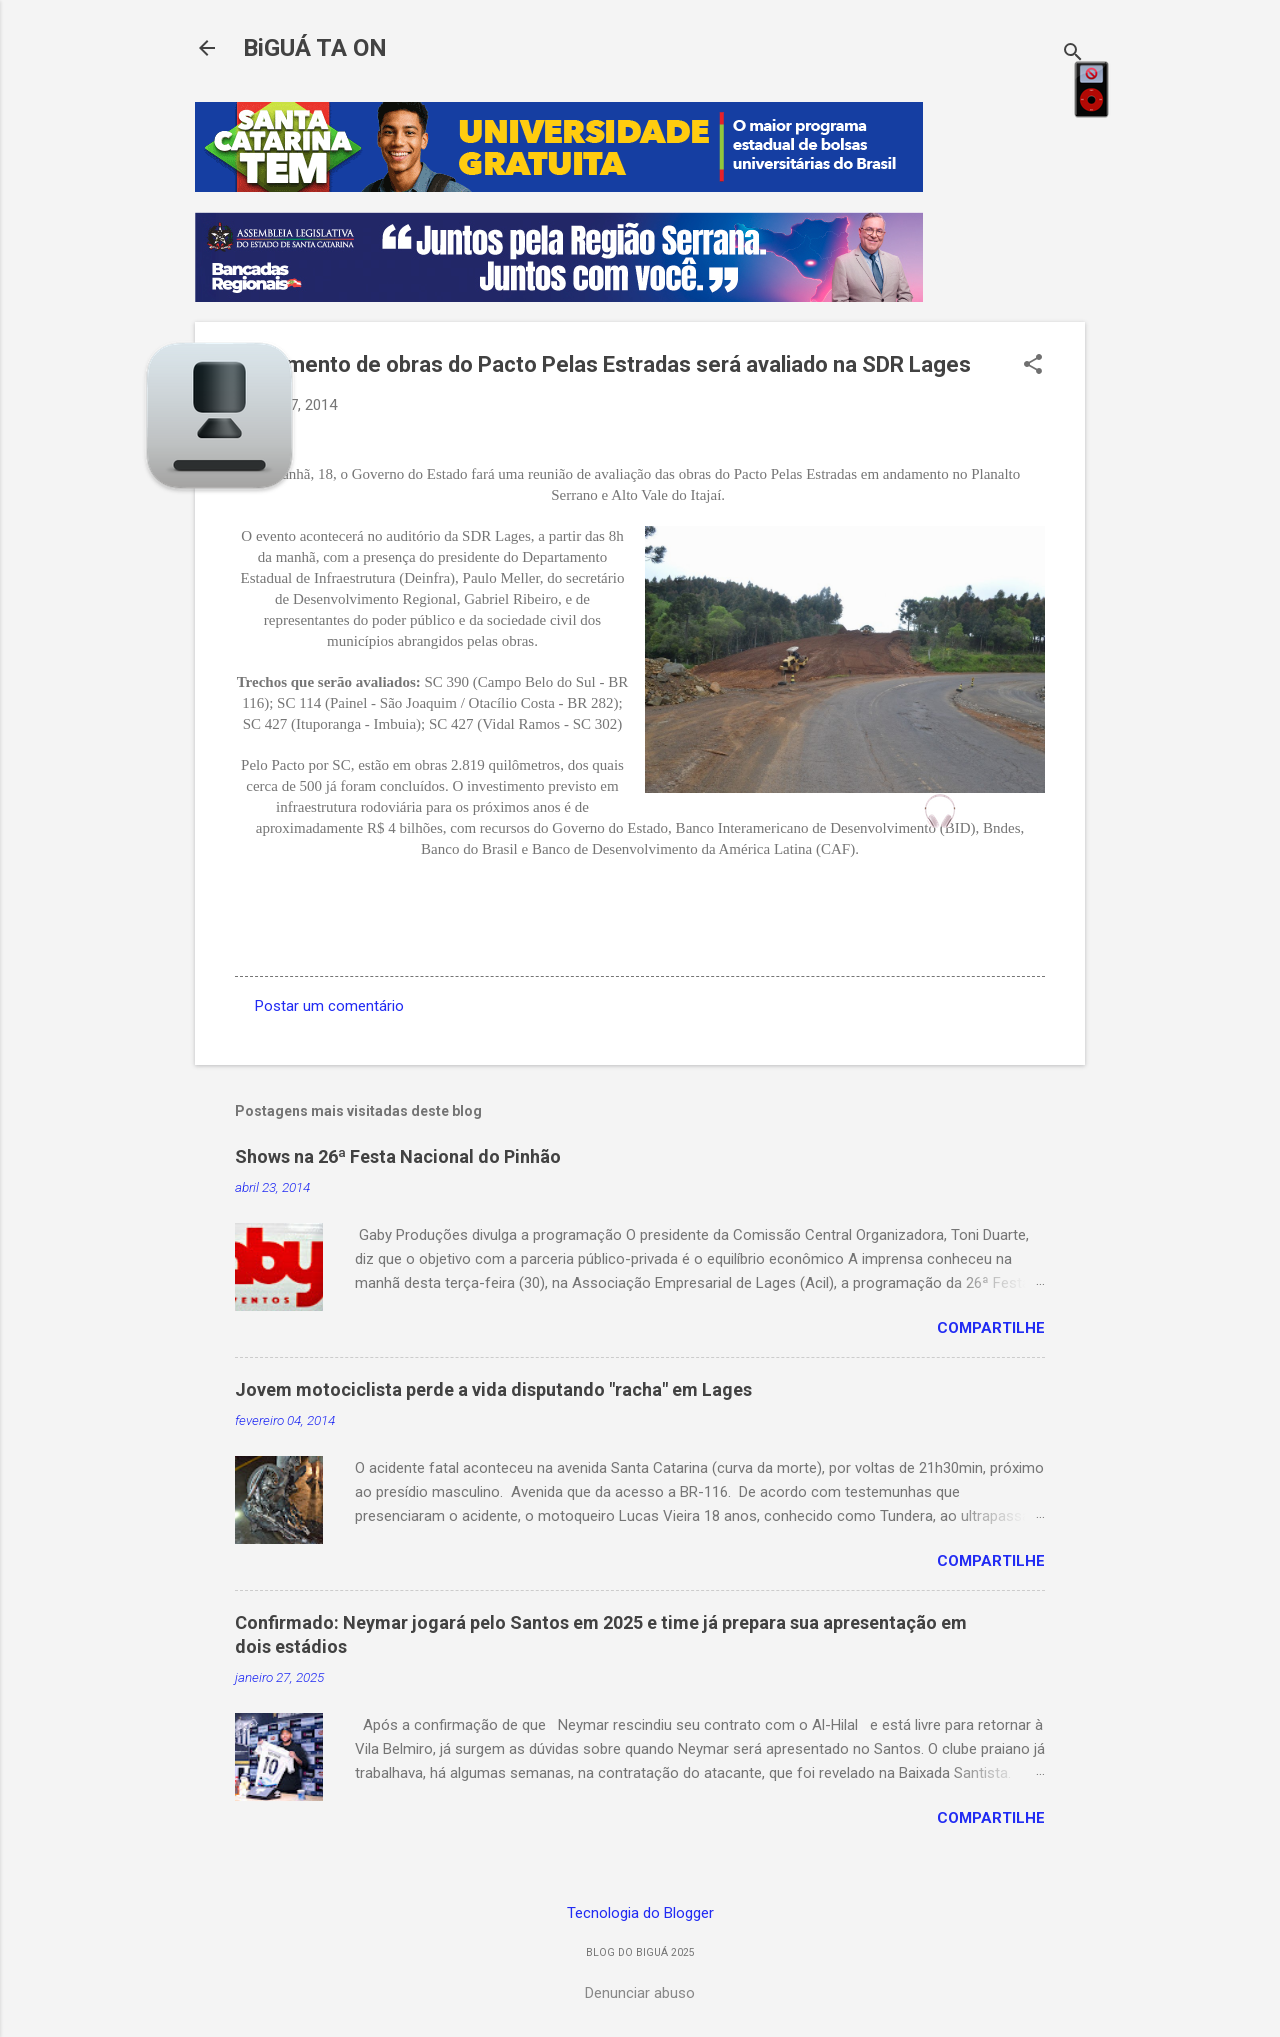  What do you see at coordinates (219, 415) in the screenshot?
I see `view your desk area using the device camera` at bounding box center [219, 415].